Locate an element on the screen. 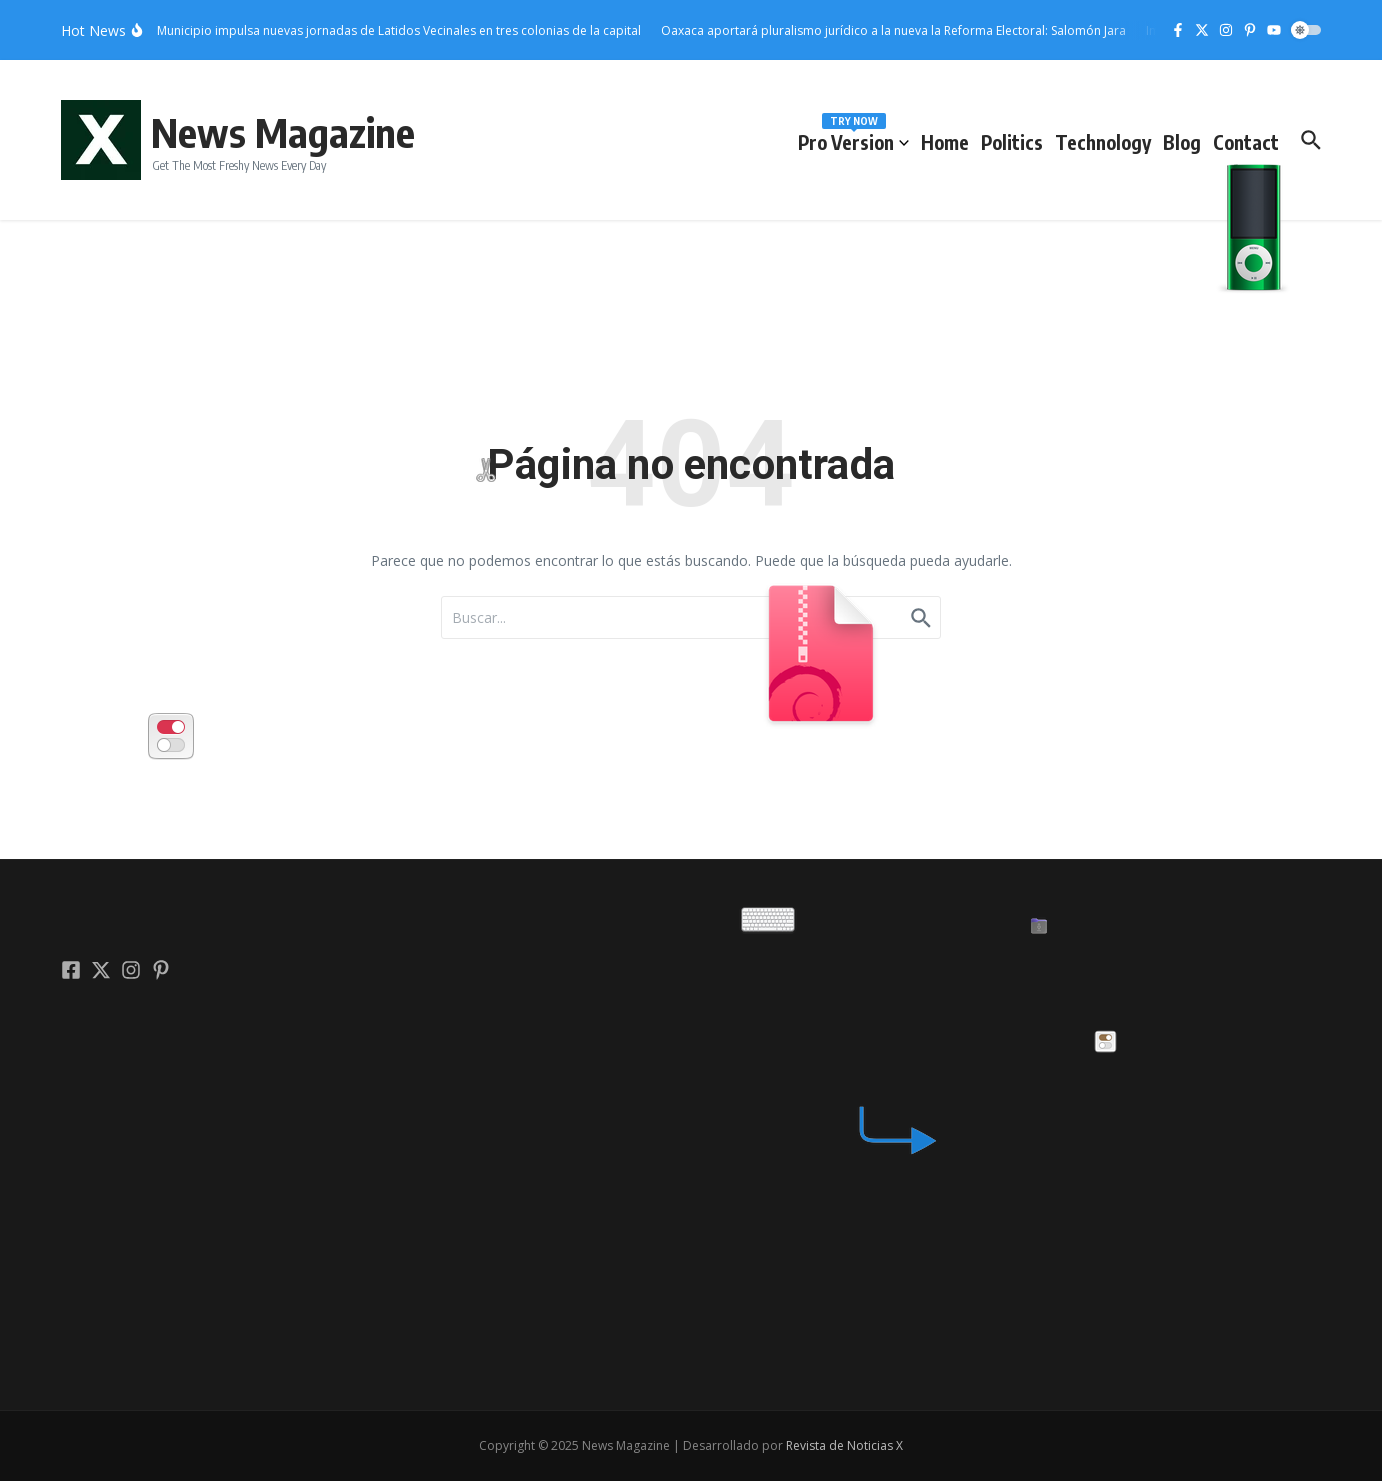 Image resolution: width=1382 pixels, height=1481 pixels. forward an email message is located at coordinates (899, 1130).